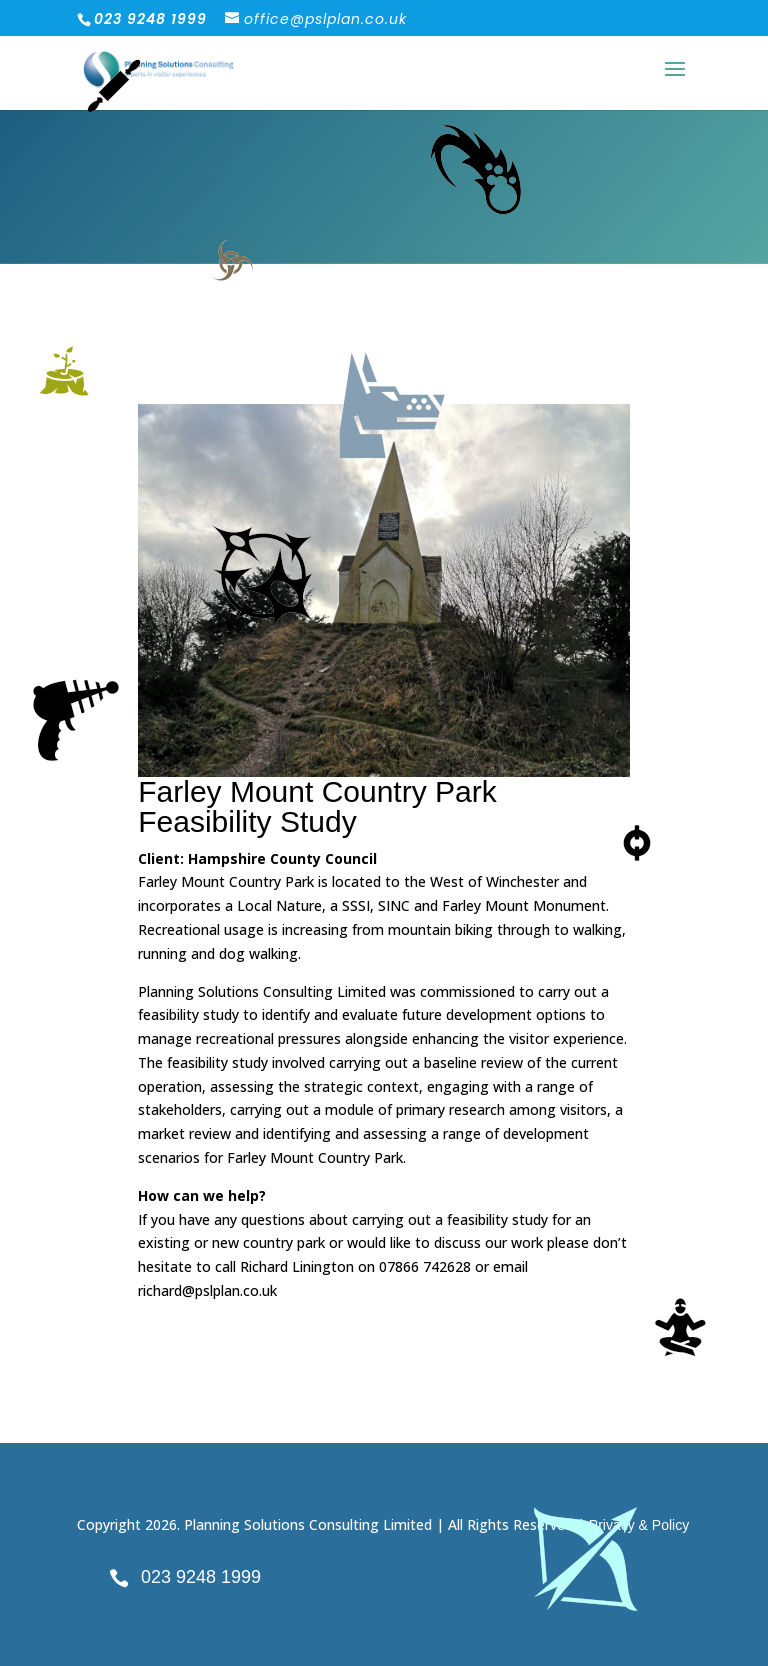 The image size is (768, 1666). What do you see at coordinates (476, 170) in the screenshot?
I see `launch fireball attack or fire-based ability` at bounding box center [476, 170].